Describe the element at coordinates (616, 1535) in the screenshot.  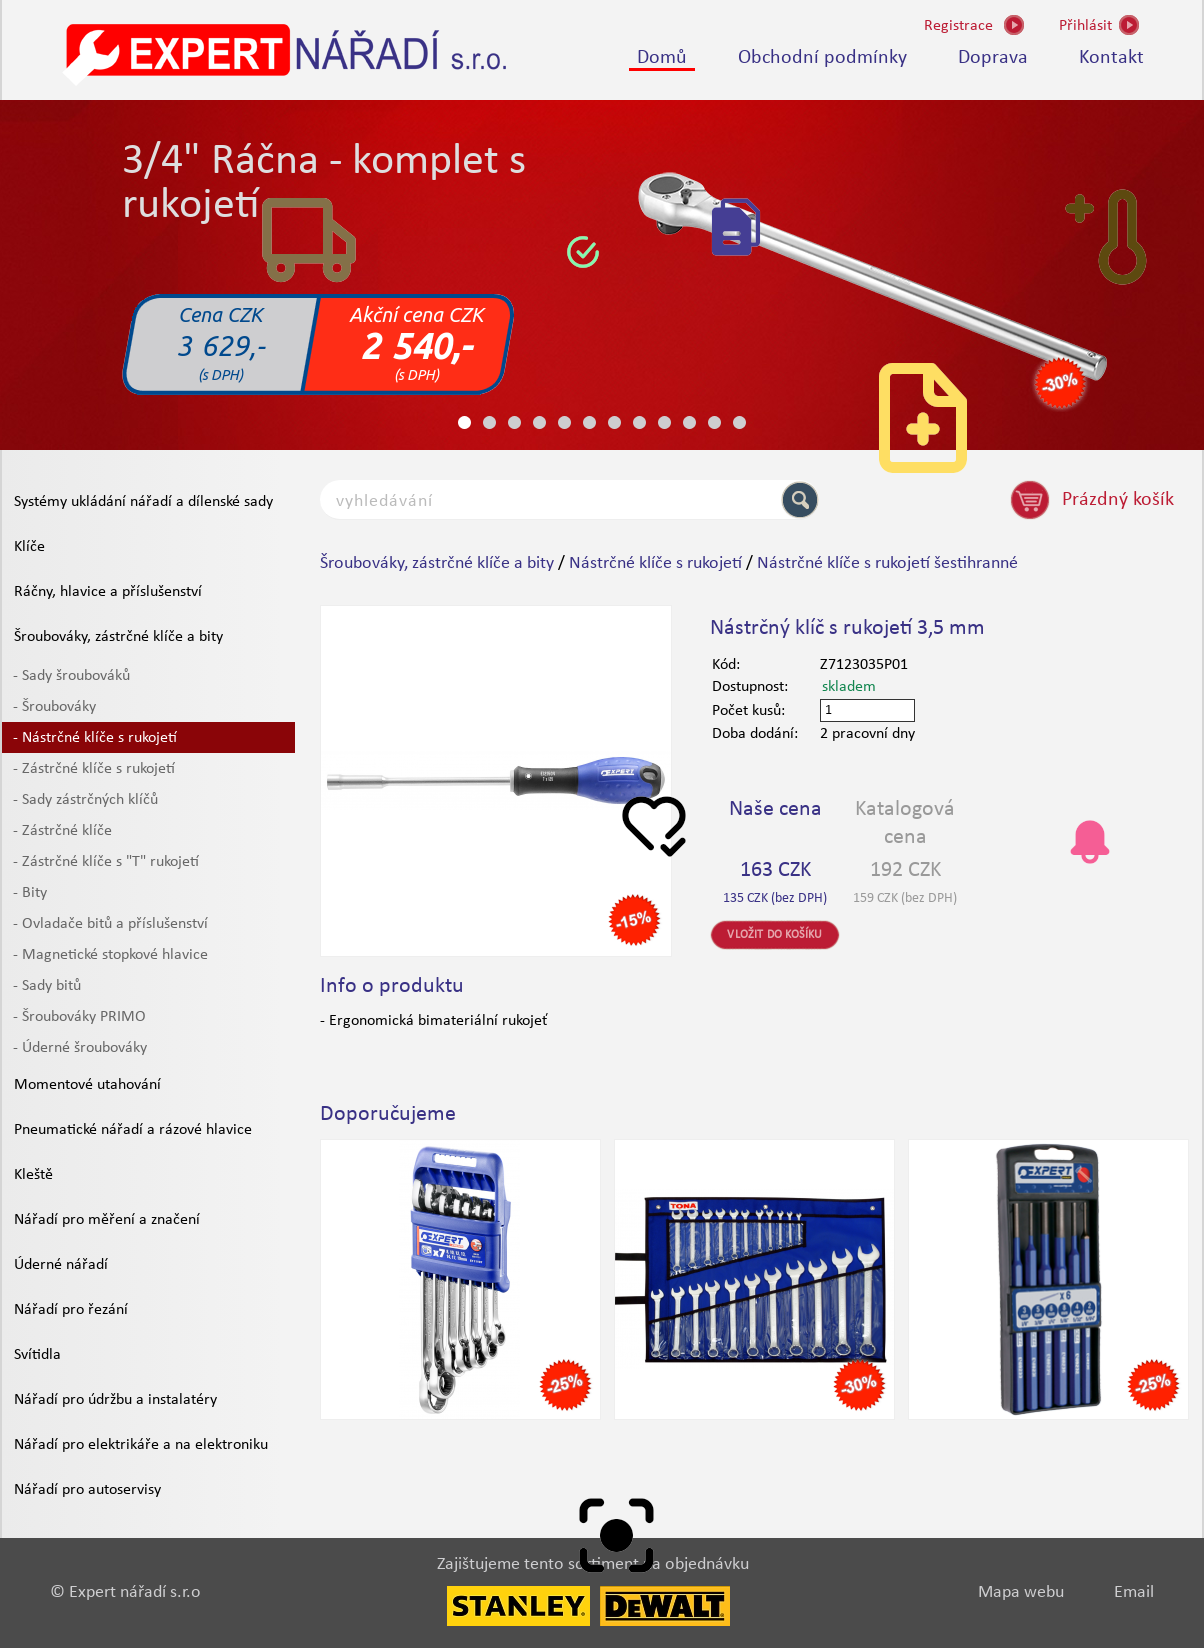
I see `capture a photo or screenshot` at that location.